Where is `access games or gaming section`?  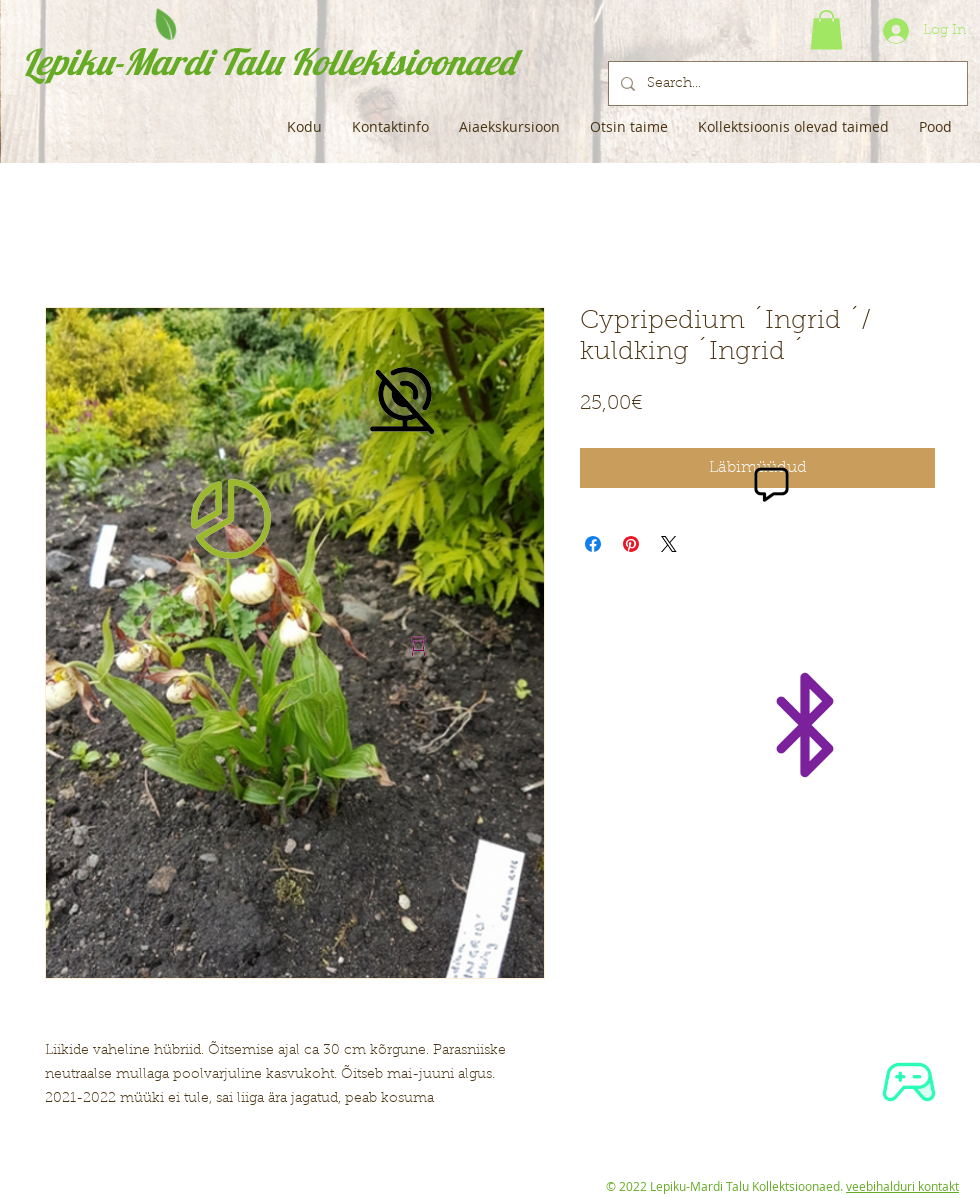 access games or gaming section is located at coordinates (909, 1082).